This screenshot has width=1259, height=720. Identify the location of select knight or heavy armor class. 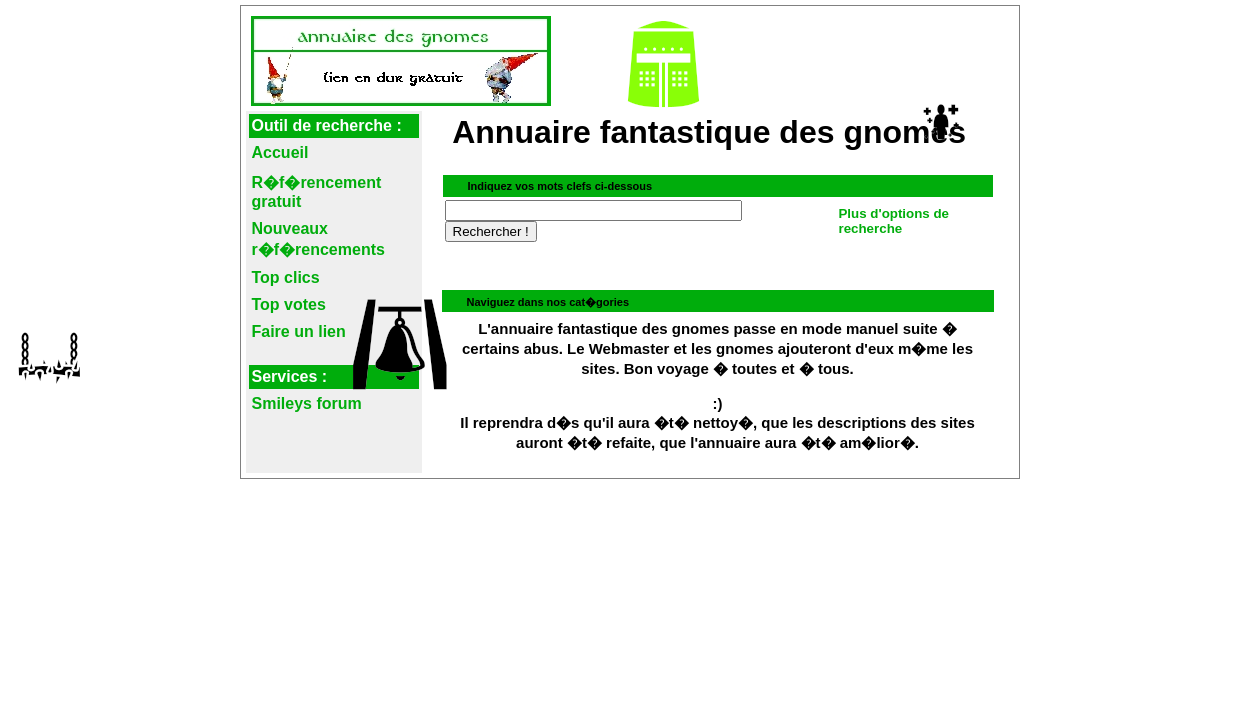
(663, 65).